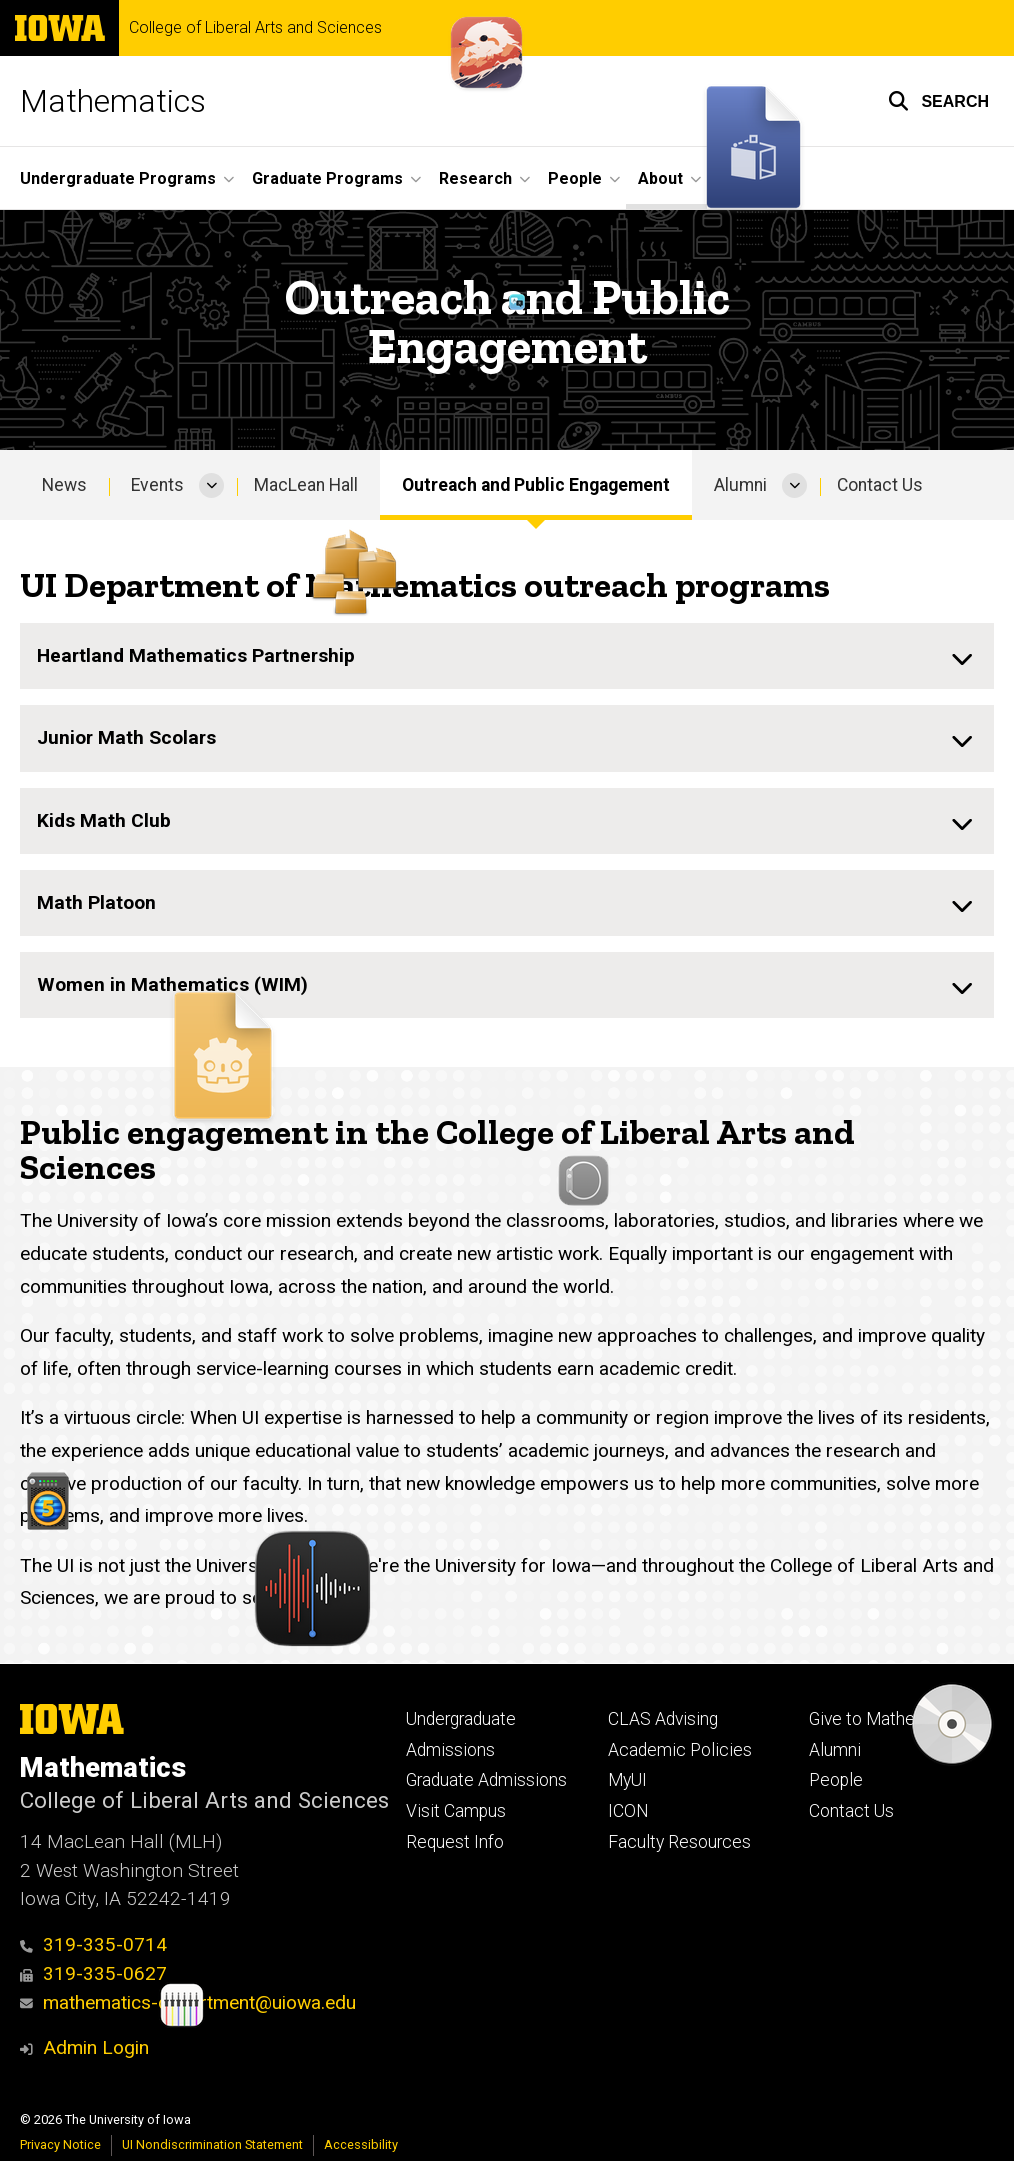 The image size is (1014, 2161). Describe the element at coordinates (753, 149) in the screenshot. I see `a DWG file containing CAD or 3D drawing data` at that location.